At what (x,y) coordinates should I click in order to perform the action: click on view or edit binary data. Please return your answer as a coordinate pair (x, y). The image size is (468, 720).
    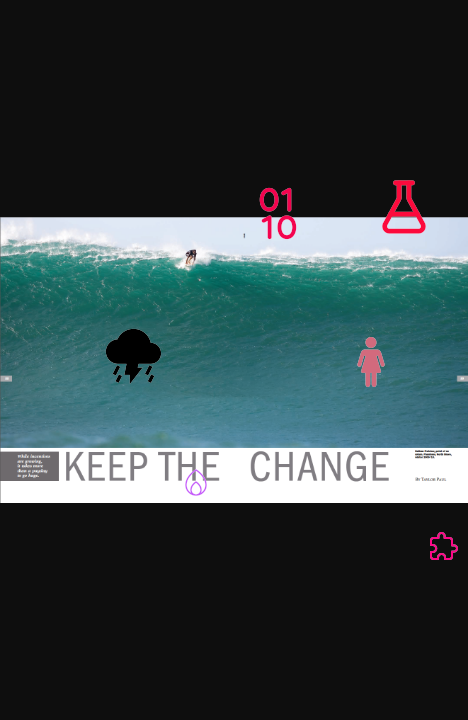
    Looking at the image, I should click on (277, 213).